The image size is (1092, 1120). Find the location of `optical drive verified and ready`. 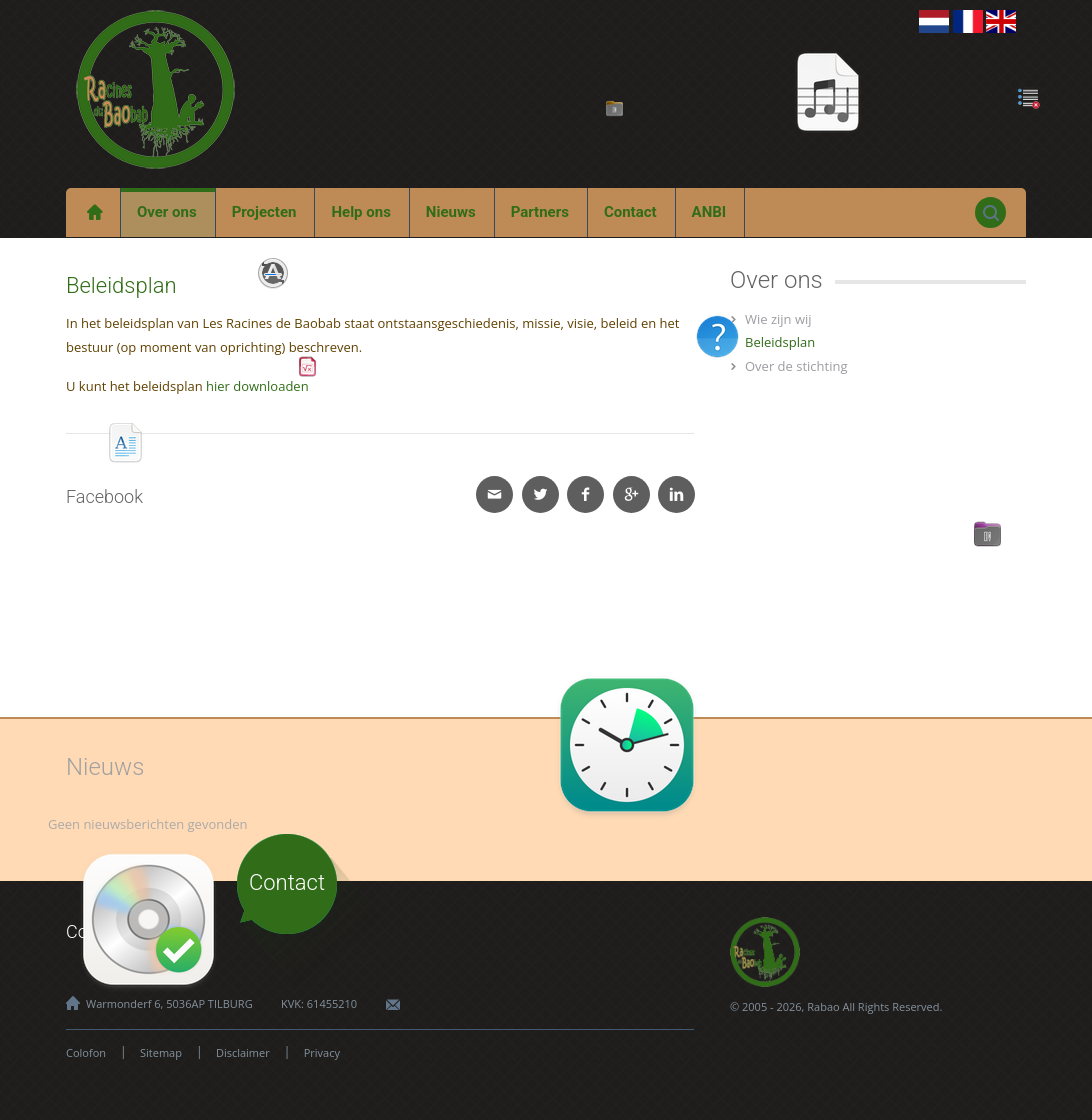

optical drive verified and ready is located at coordinates (148, 919).